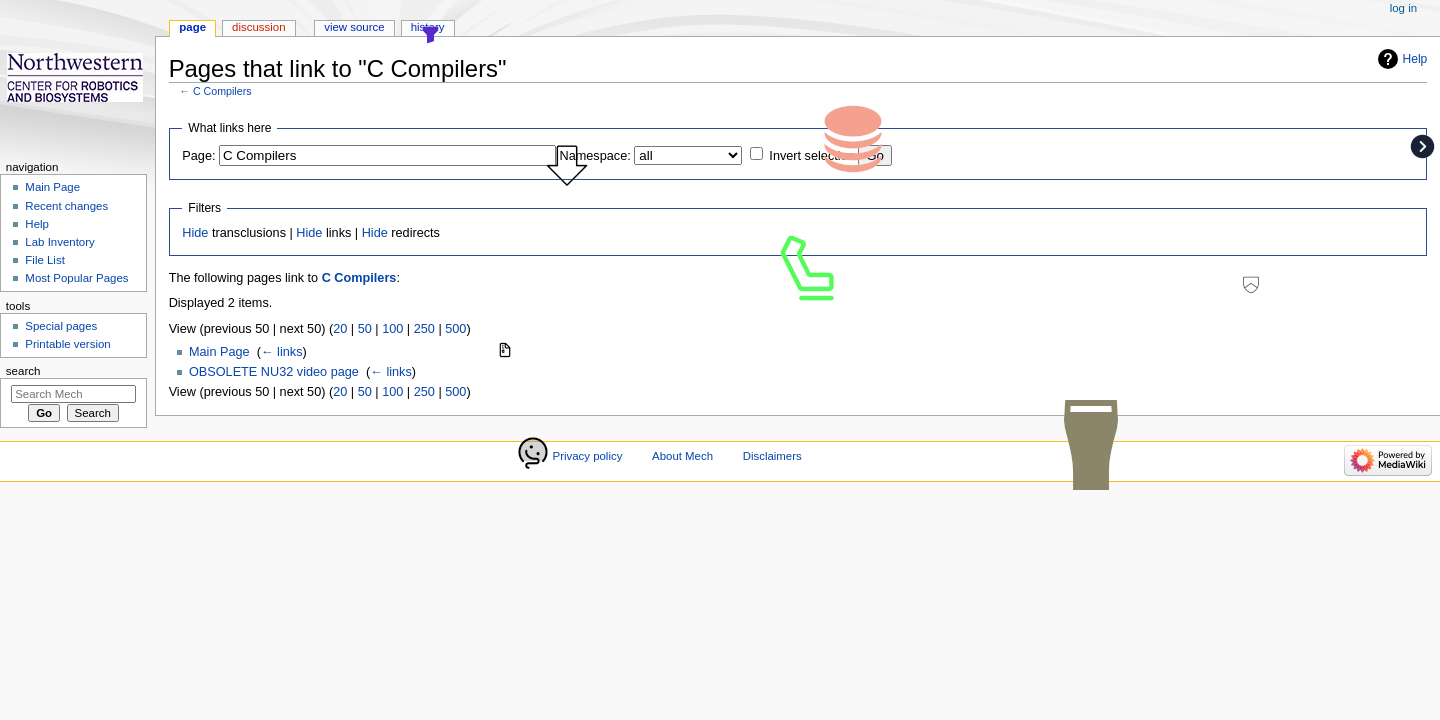 Image resolution: width=1440 pixels, height=720 pixels. Describe the element at coordinates (430, 34) in the screenshot. I see `filter or sort content` at that location.